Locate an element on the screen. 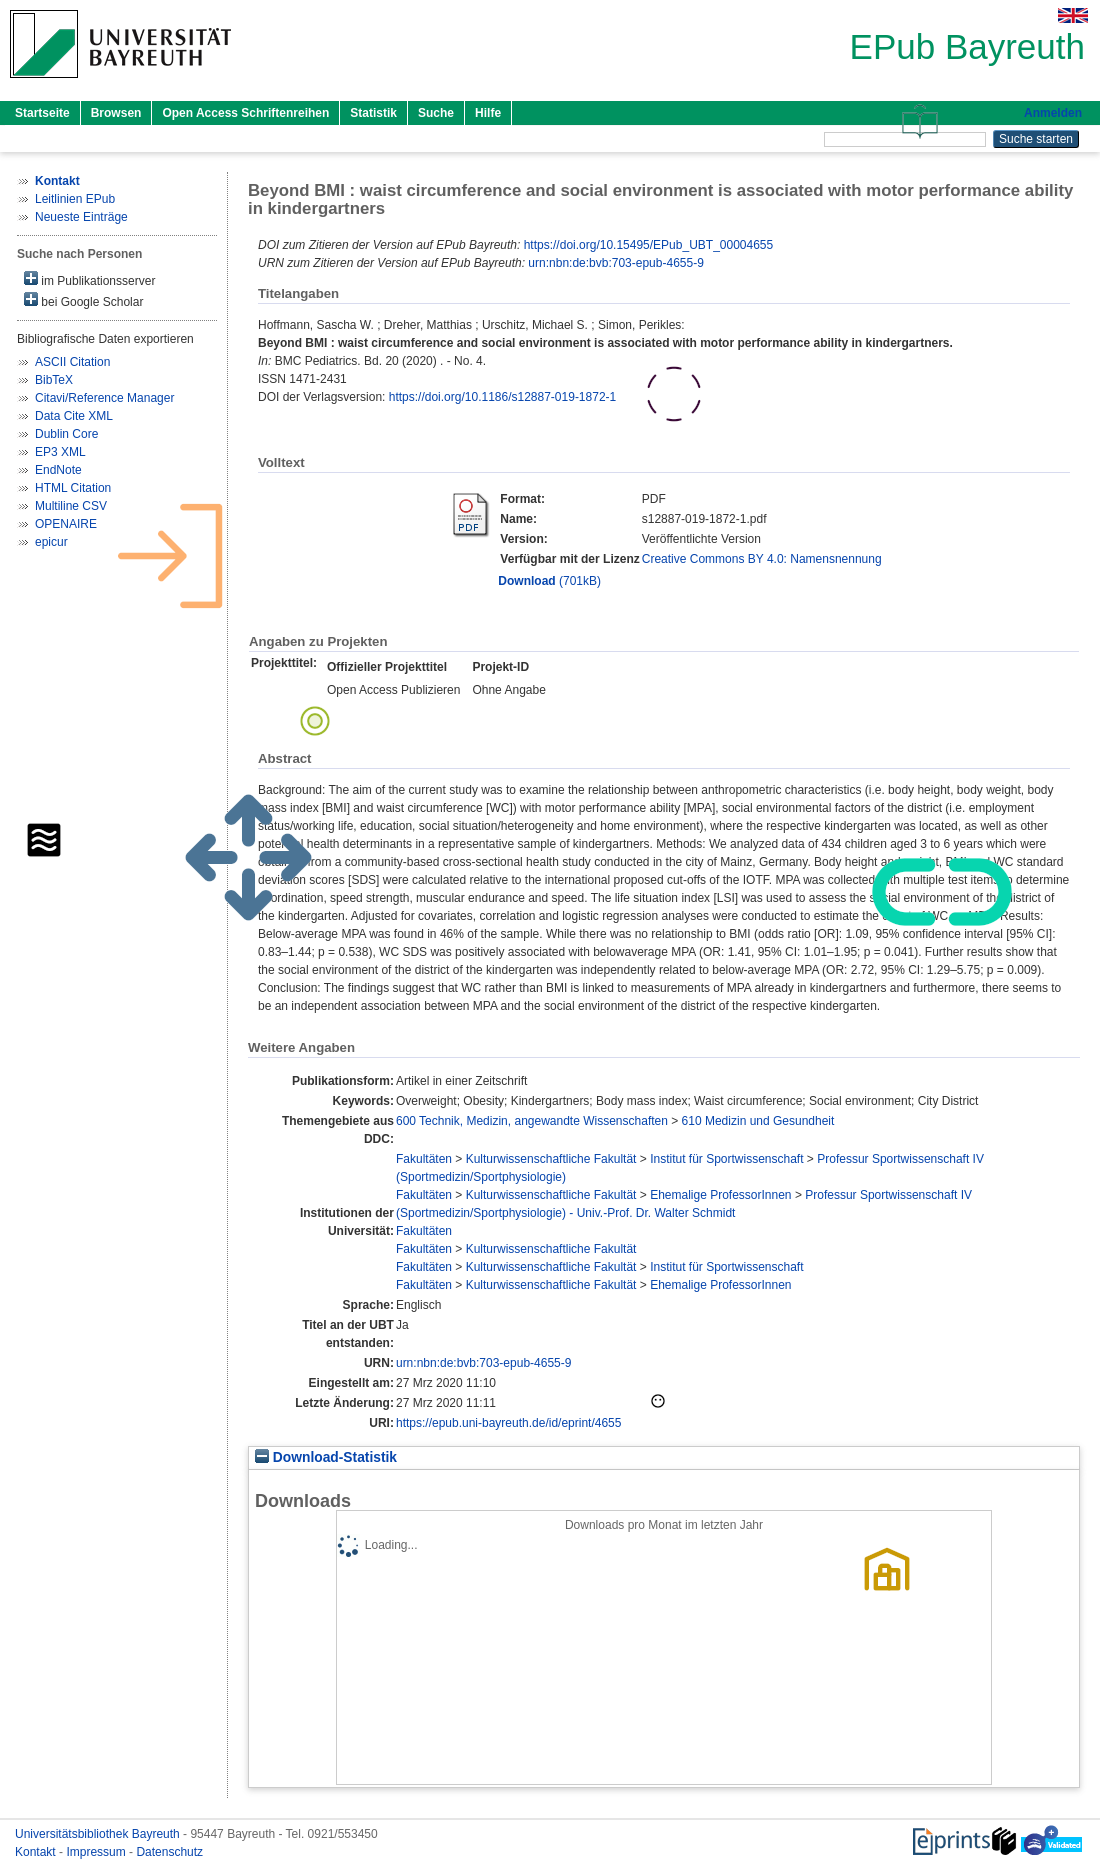 Image resolution: width=1100 pixels, height=1864 pixels. access warehouse inventory is located at coordinates (887, 1568).